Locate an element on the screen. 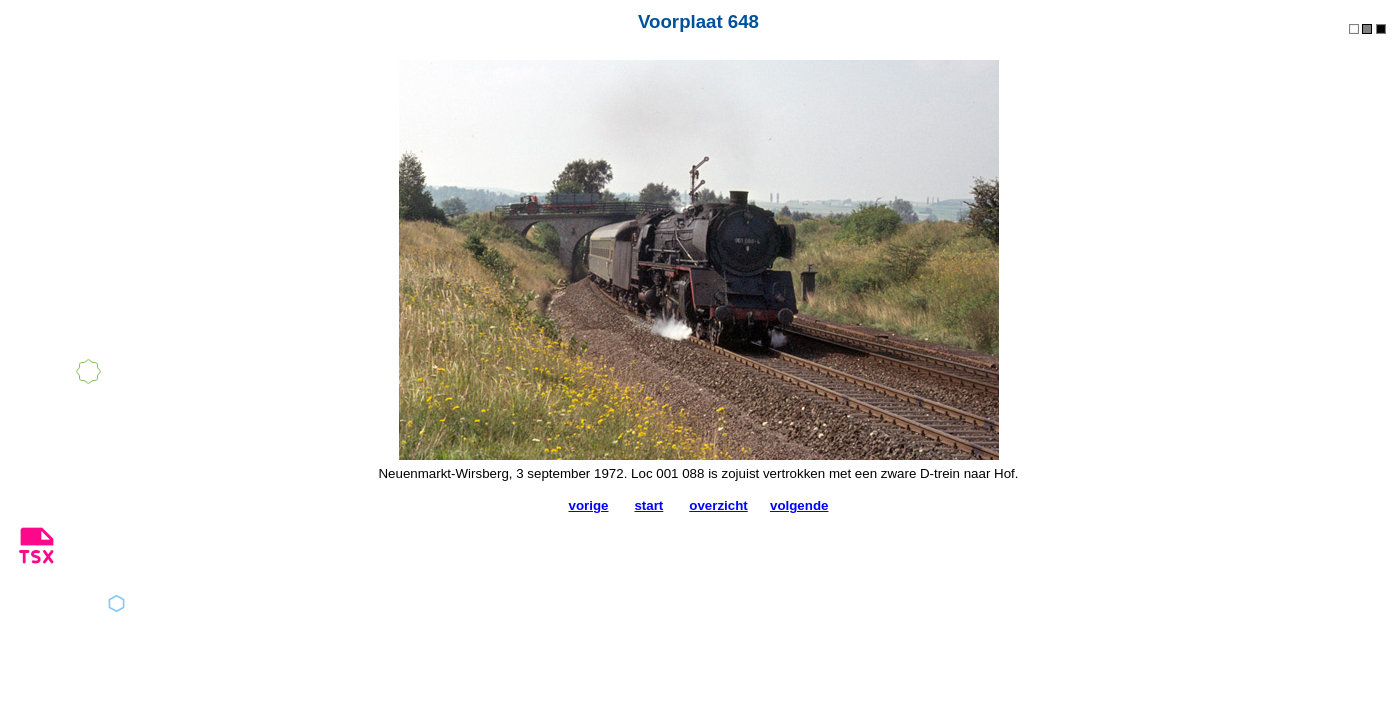 The width and height of the screenshot is (1397, 720). indicates a badge or certification status is located at coordinates (88, 371).